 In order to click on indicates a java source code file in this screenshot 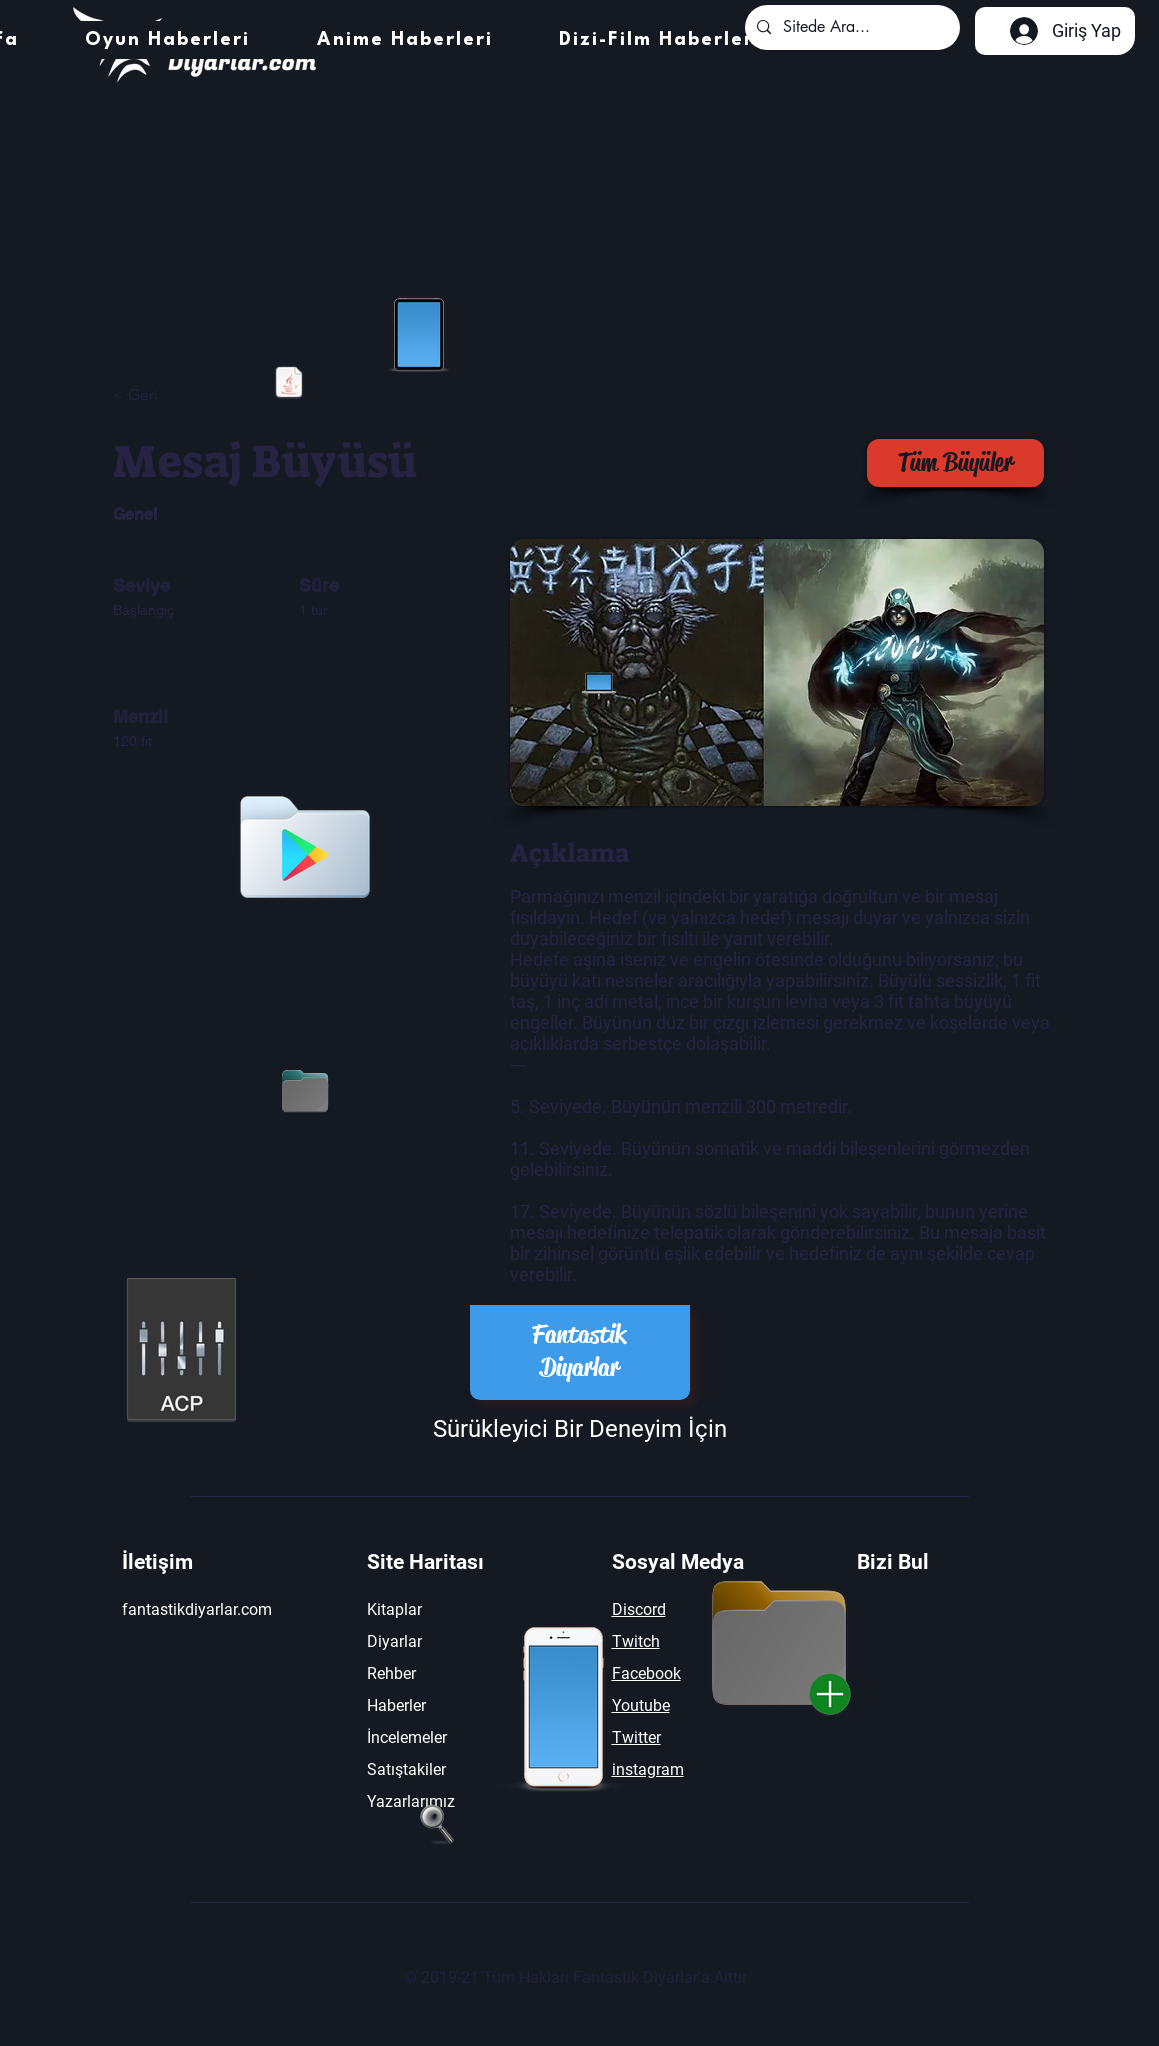, I will do `click(289, 382)`.